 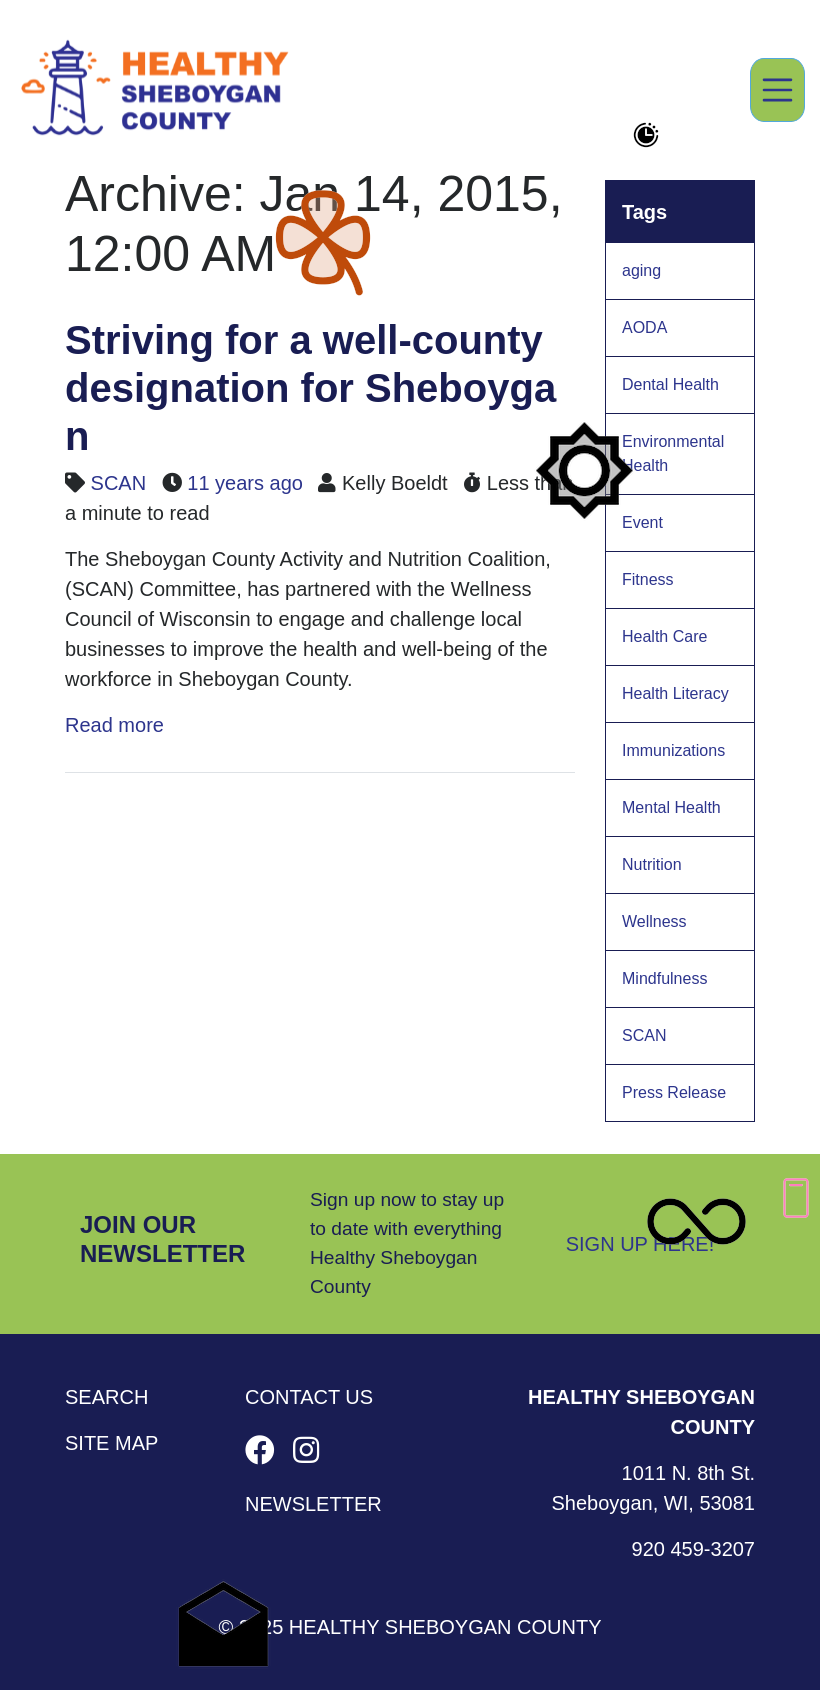 What do you see at coordinates (796, 1198) in the screenshot?
I see `phone speaker or audio output settings` at bounding box center [796, 1198].